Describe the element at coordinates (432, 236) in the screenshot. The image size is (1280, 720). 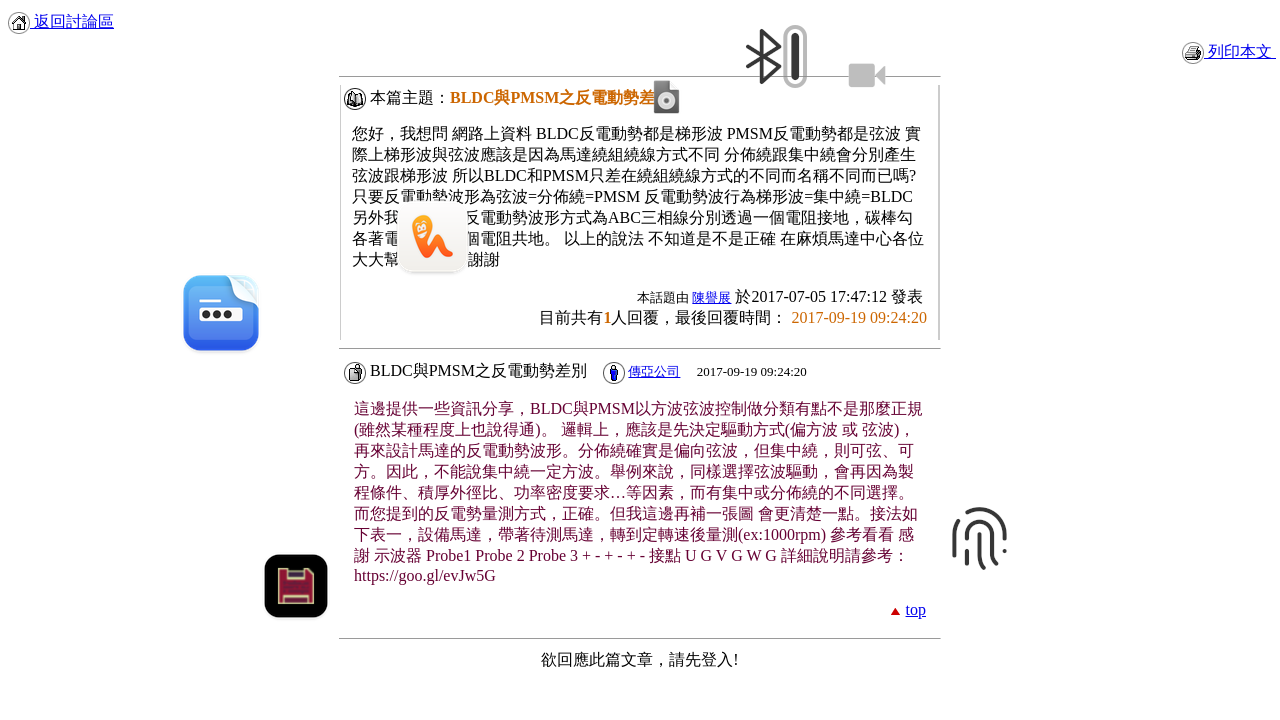
I see `launch gnome nibbles snake game` at that location.